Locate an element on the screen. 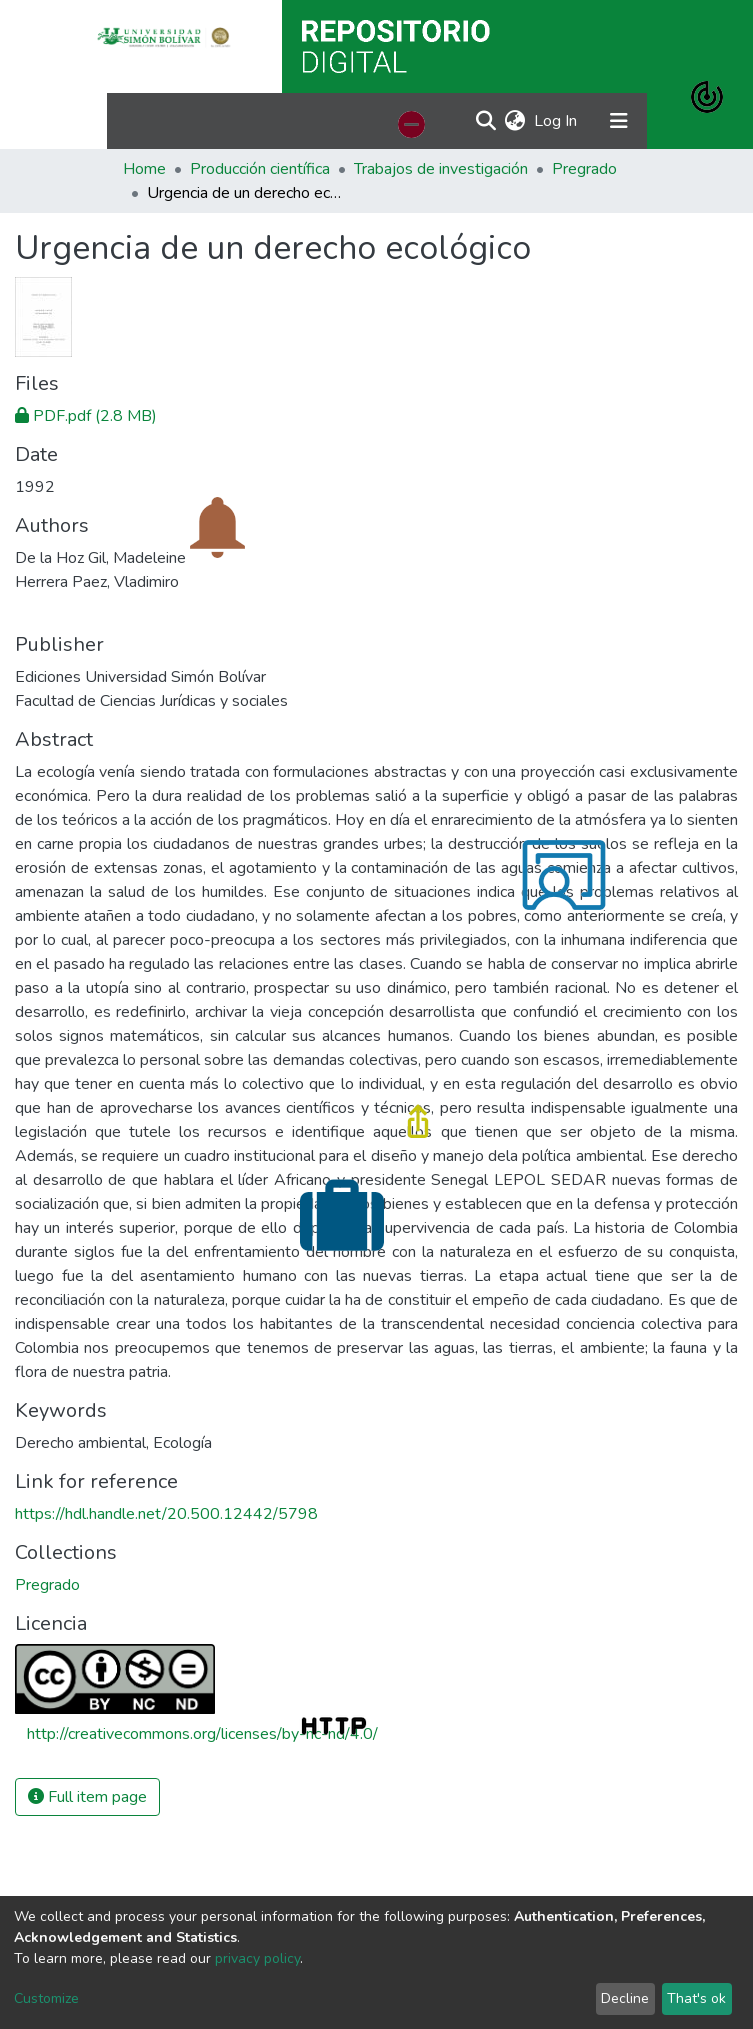  share this content is located at coordinates (418, 1121).